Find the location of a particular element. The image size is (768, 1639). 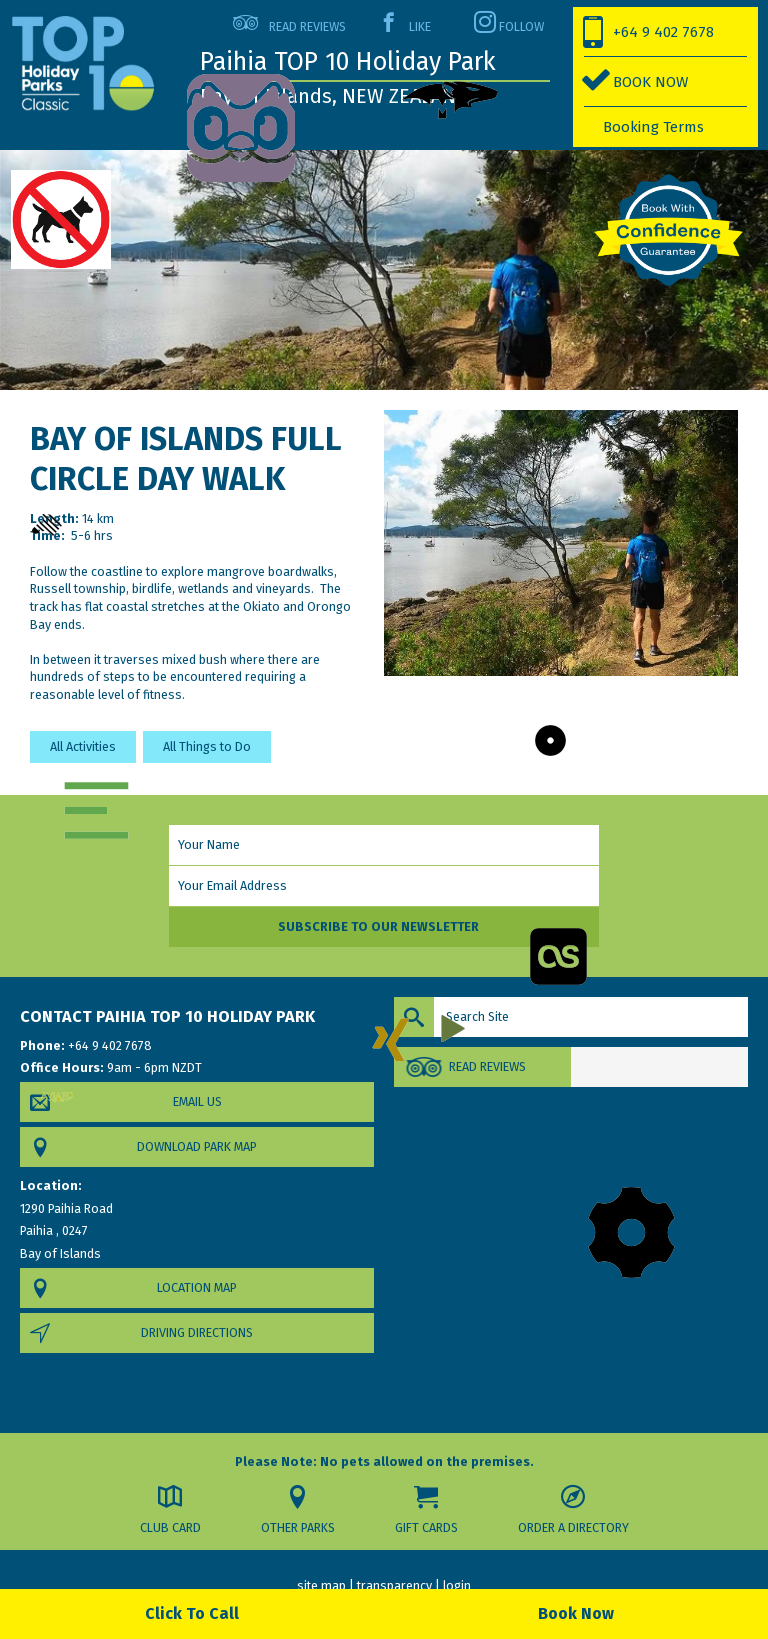

focus on a selected element or area is located at coordinates (550, 740).